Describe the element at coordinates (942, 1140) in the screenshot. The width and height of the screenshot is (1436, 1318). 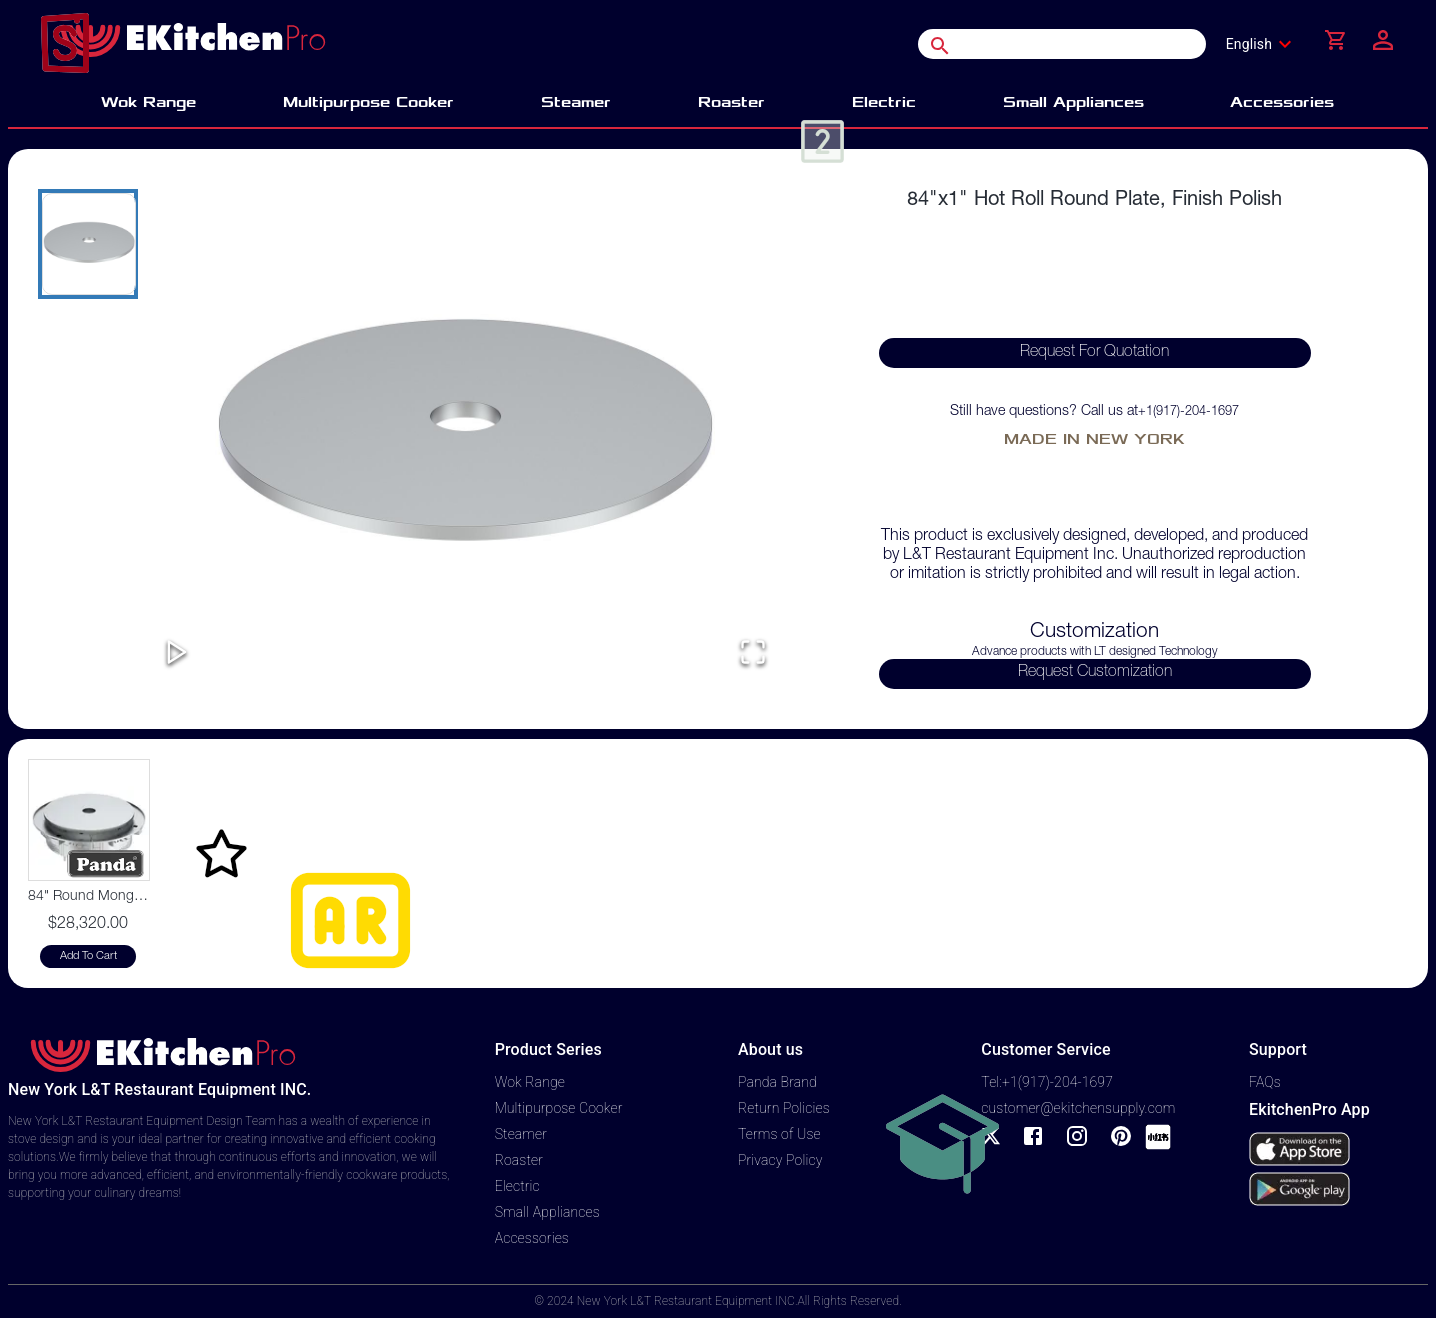
I see `access education or learning features` at that location.